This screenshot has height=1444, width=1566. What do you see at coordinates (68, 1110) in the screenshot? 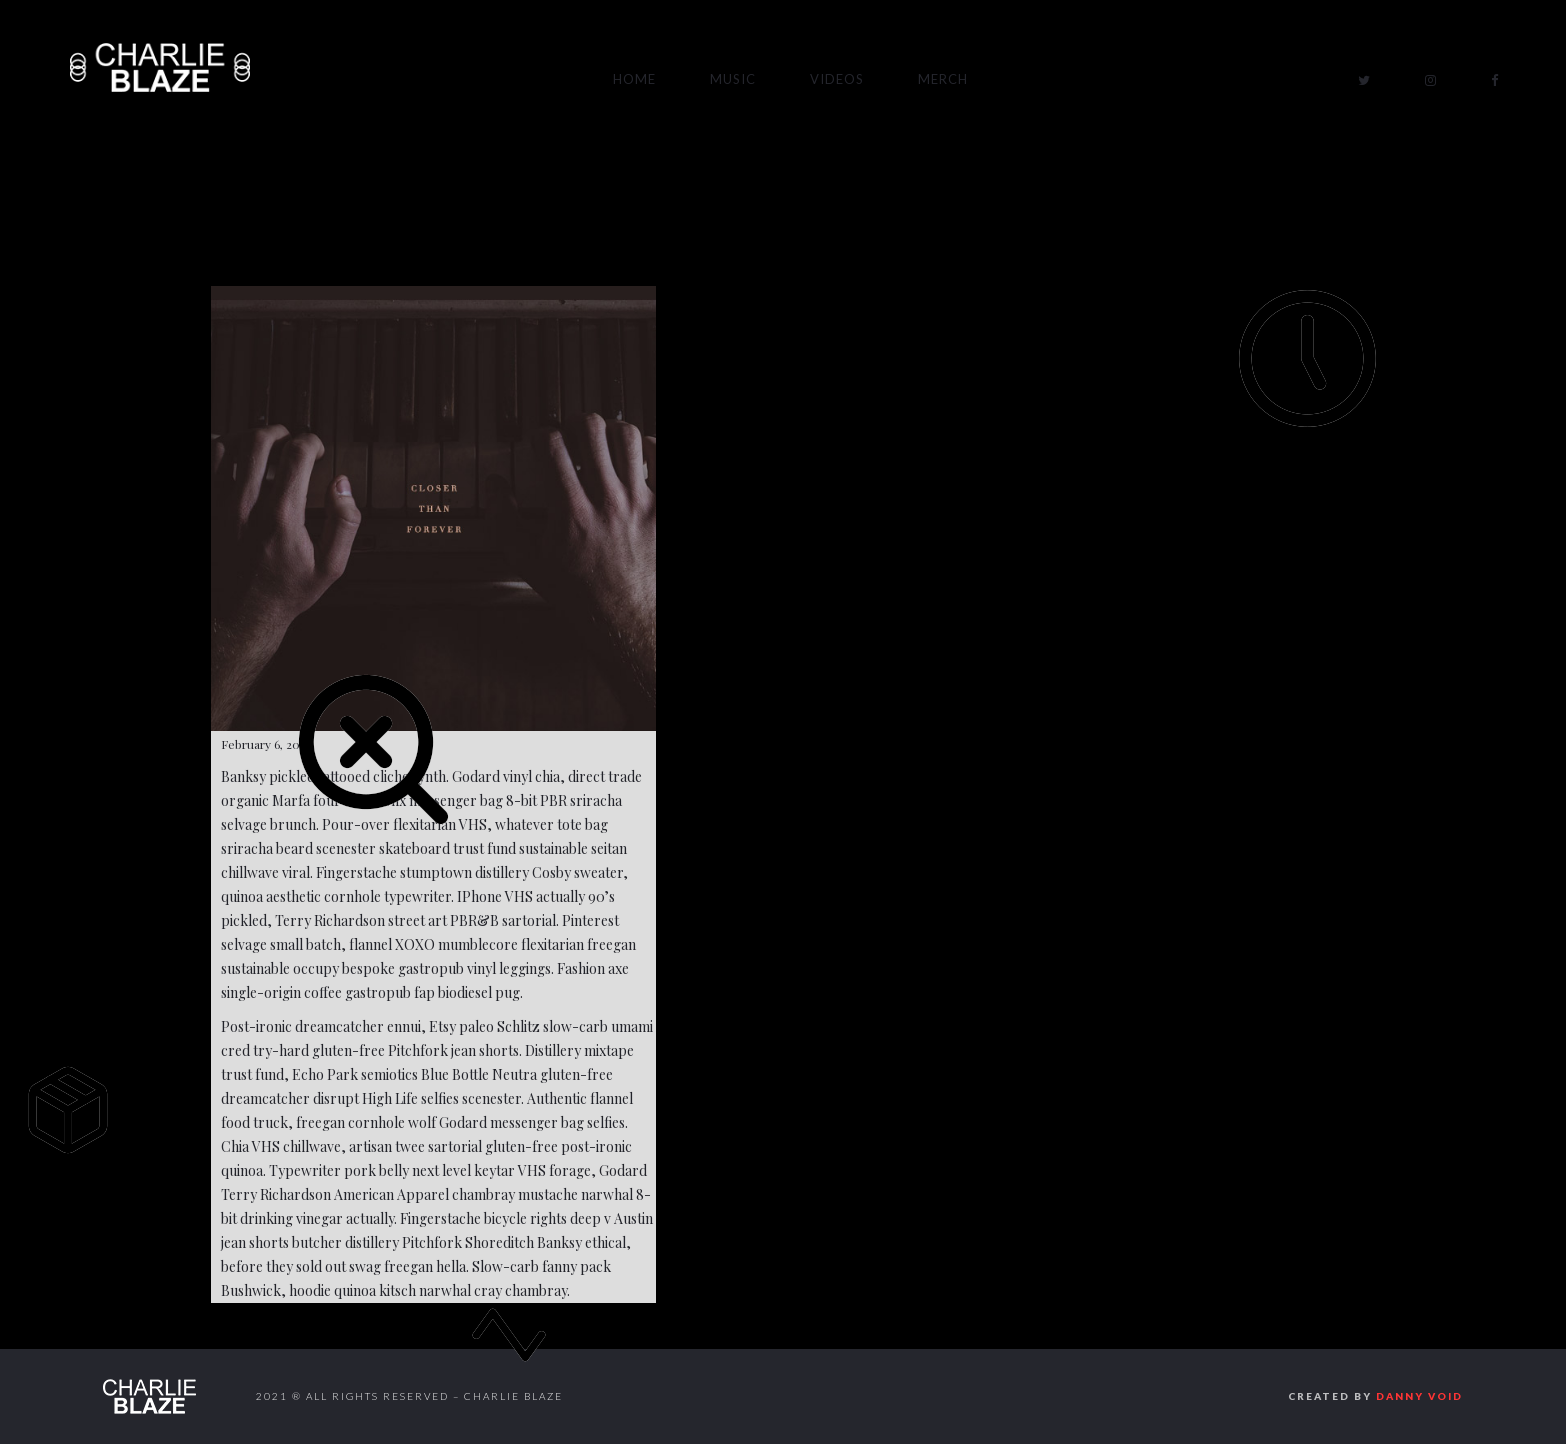
I see `view package or shipment details` at bounding box center [68, 1110].